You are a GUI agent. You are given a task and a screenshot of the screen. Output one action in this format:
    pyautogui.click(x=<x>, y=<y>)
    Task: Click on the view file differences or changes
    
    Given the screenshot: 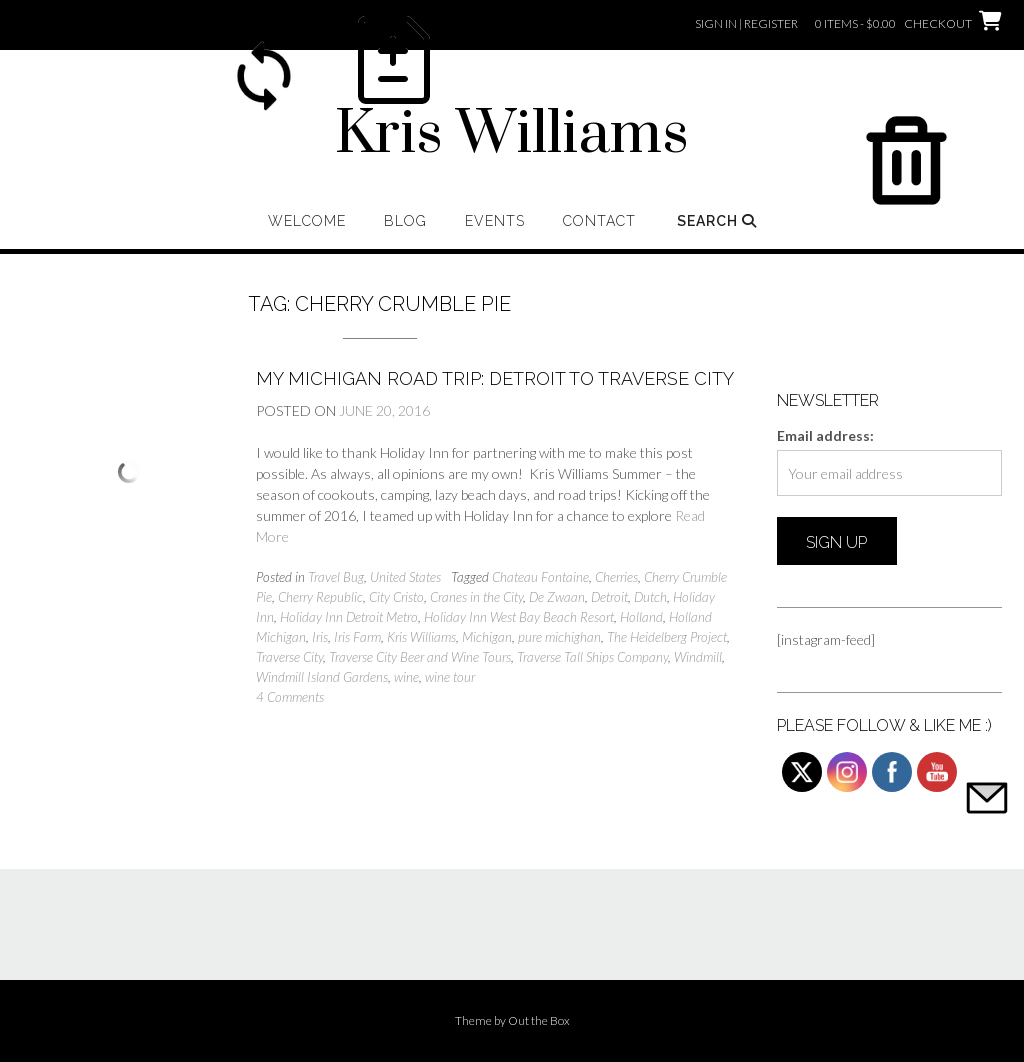 What is the action you would take?
    pyautogui.click(x=394, y=60)
    